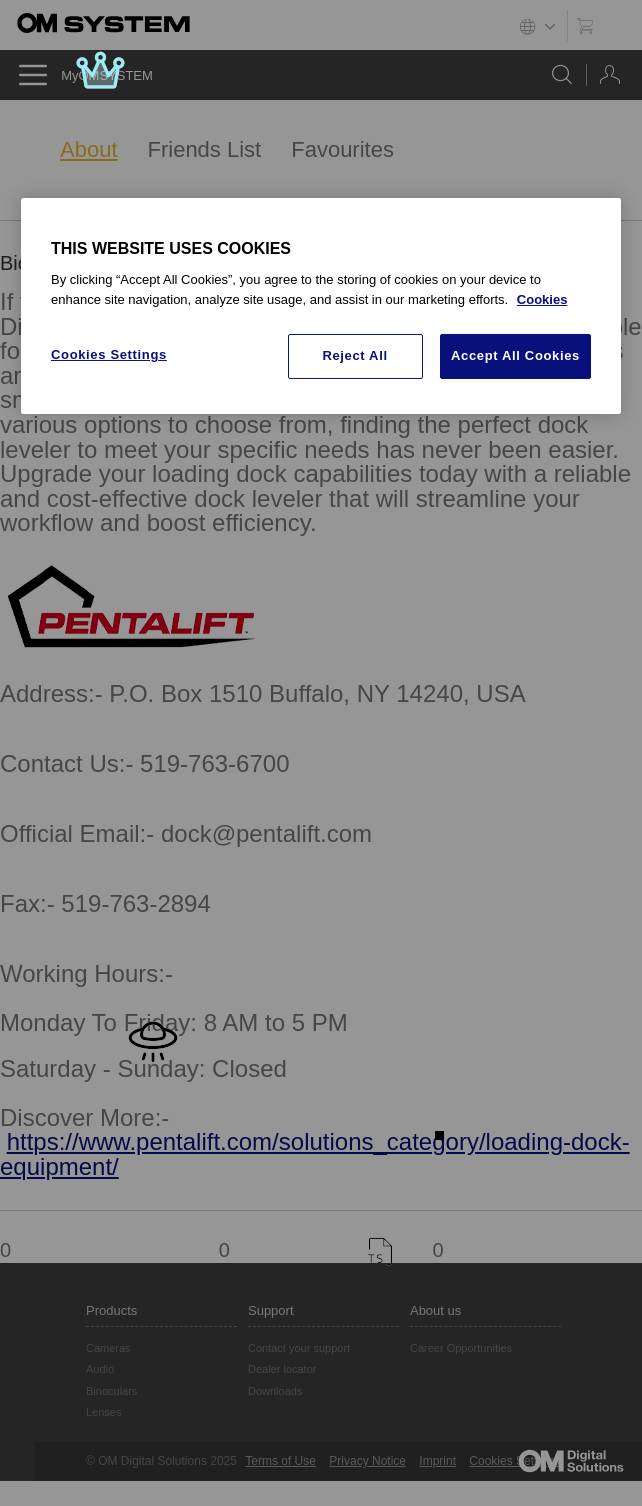 The height and width of the screenshot is (1506, 642). I want to click on indicates premium or VIP membership status, so click(100, 72).